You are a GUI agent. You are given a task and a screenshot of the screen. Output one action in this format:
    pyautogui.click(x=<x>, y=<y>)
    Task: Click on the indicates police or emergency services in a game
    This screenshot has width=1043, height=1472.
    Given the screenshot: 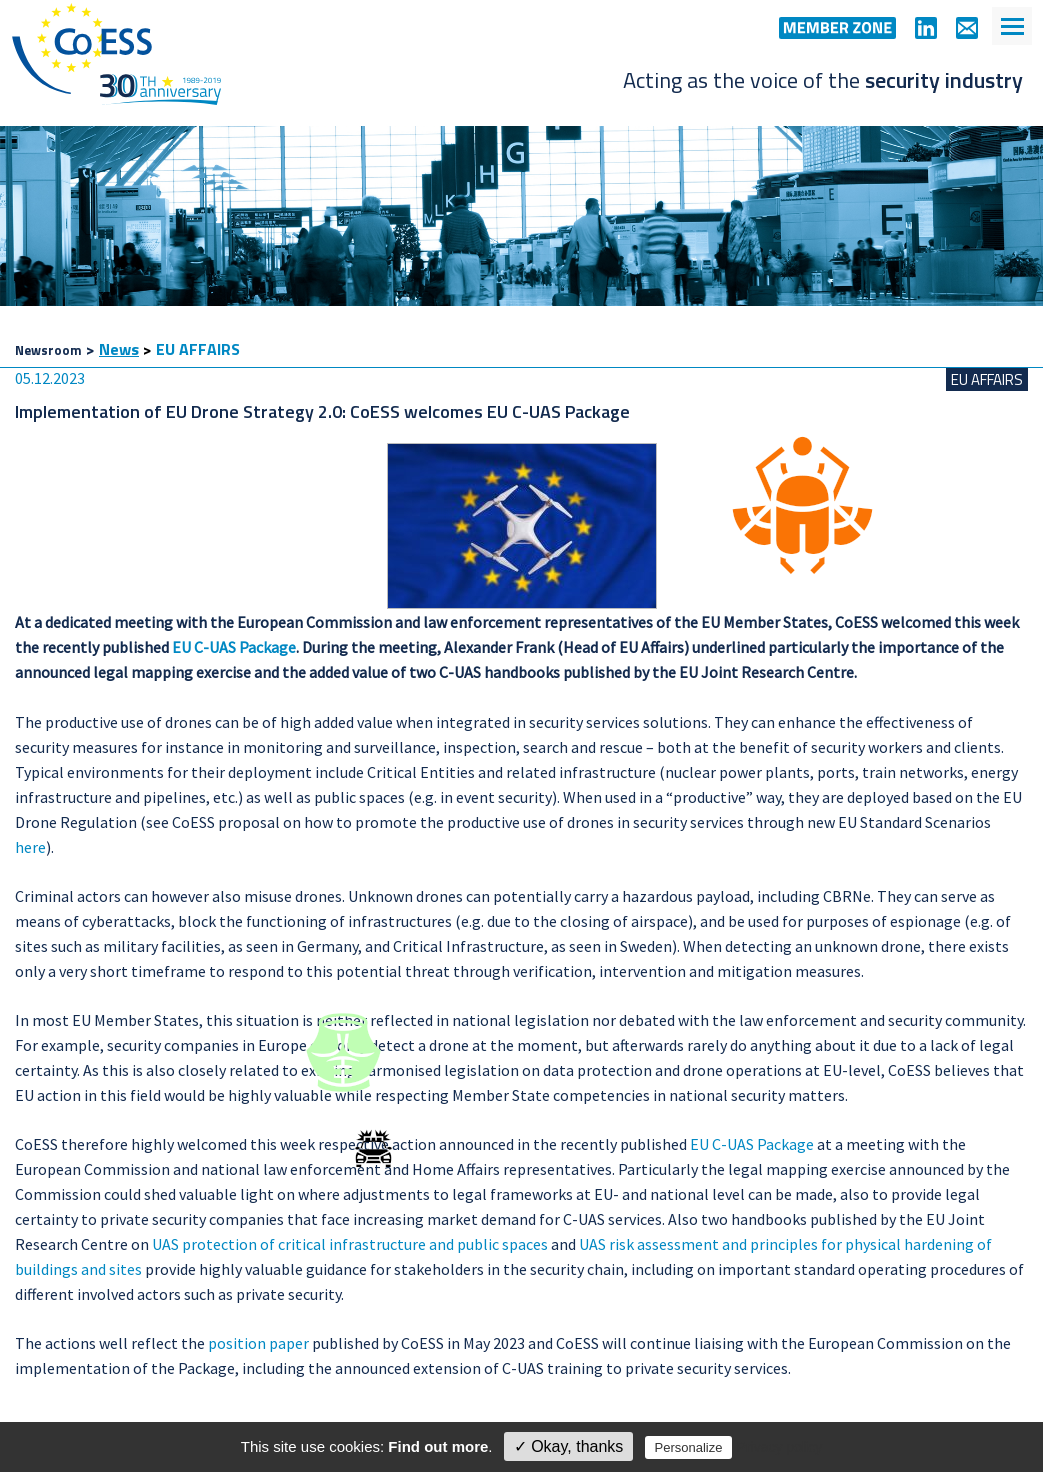 What is the action you would take?
    pyautogui.click(x=373, y=1148)
    